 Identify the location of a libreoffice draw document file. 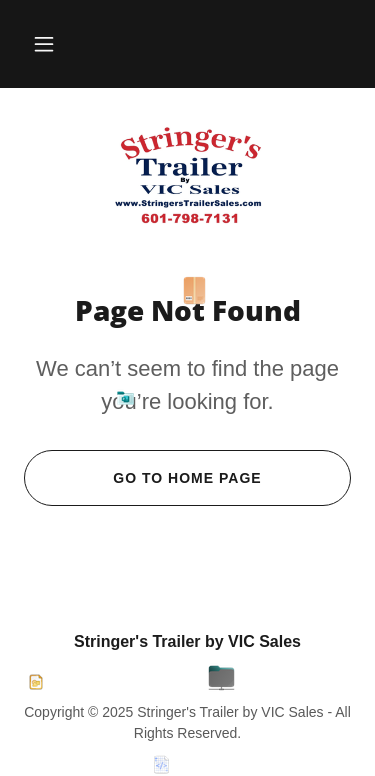
(36, 682).